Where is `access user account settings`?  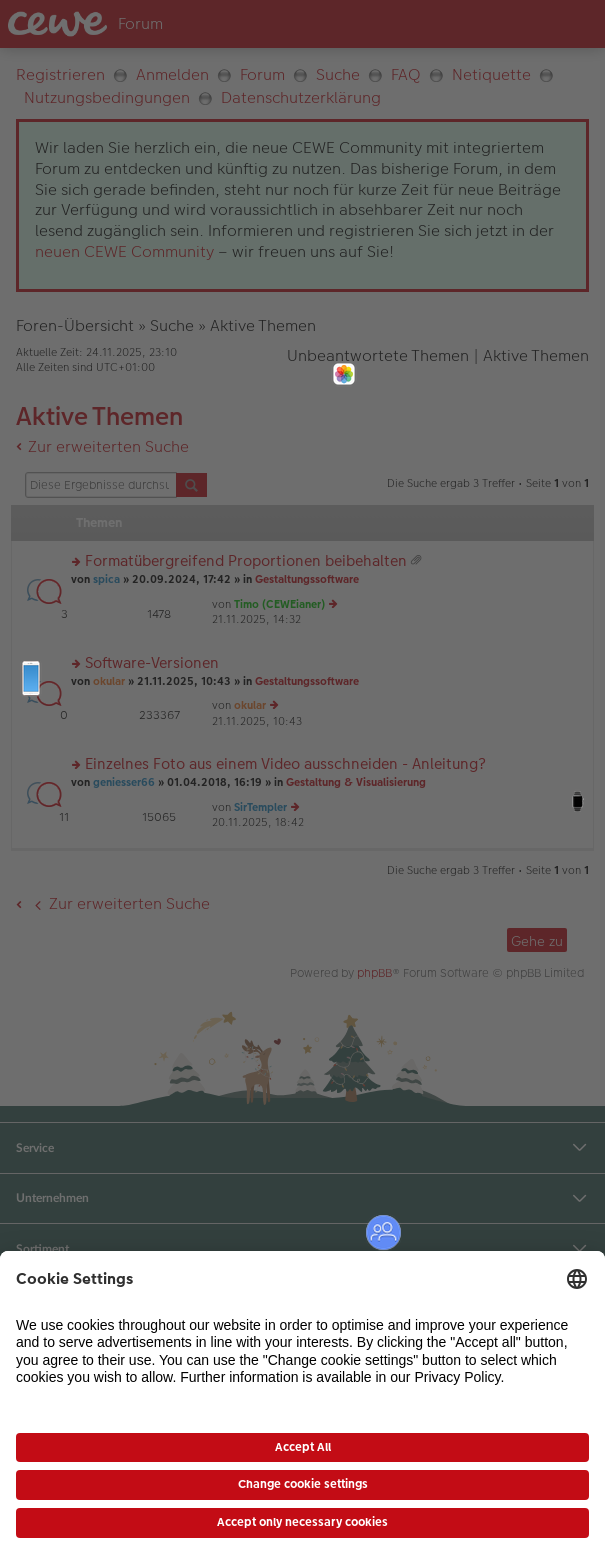 access user account settings is located at coordinates (383, 1232).